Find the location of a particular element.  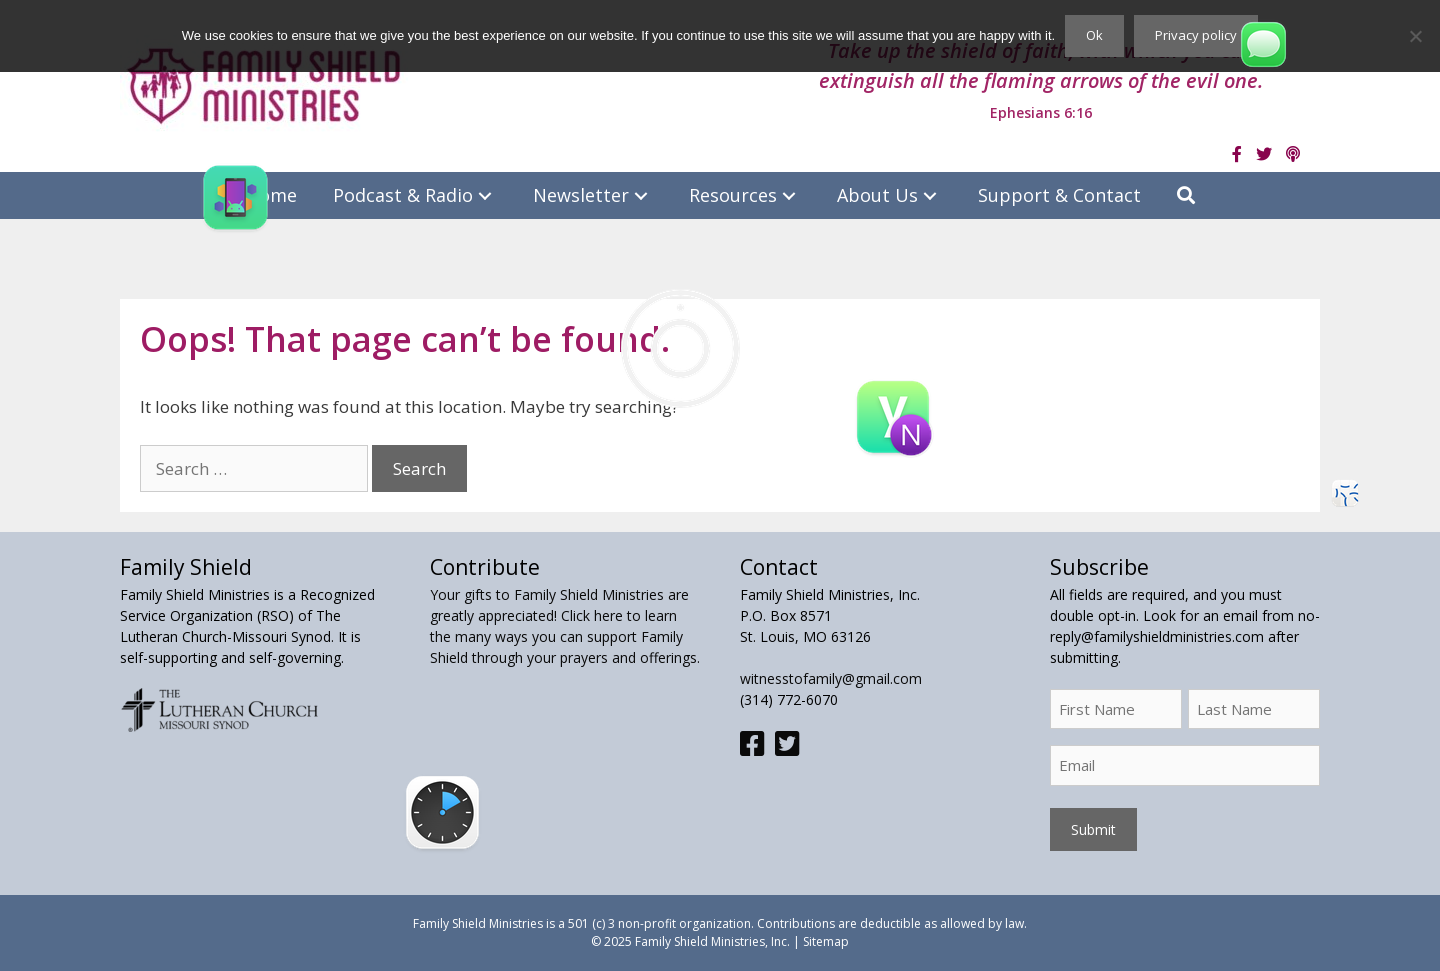

open polari IRC chat application is located at coordinates (1263, 44).